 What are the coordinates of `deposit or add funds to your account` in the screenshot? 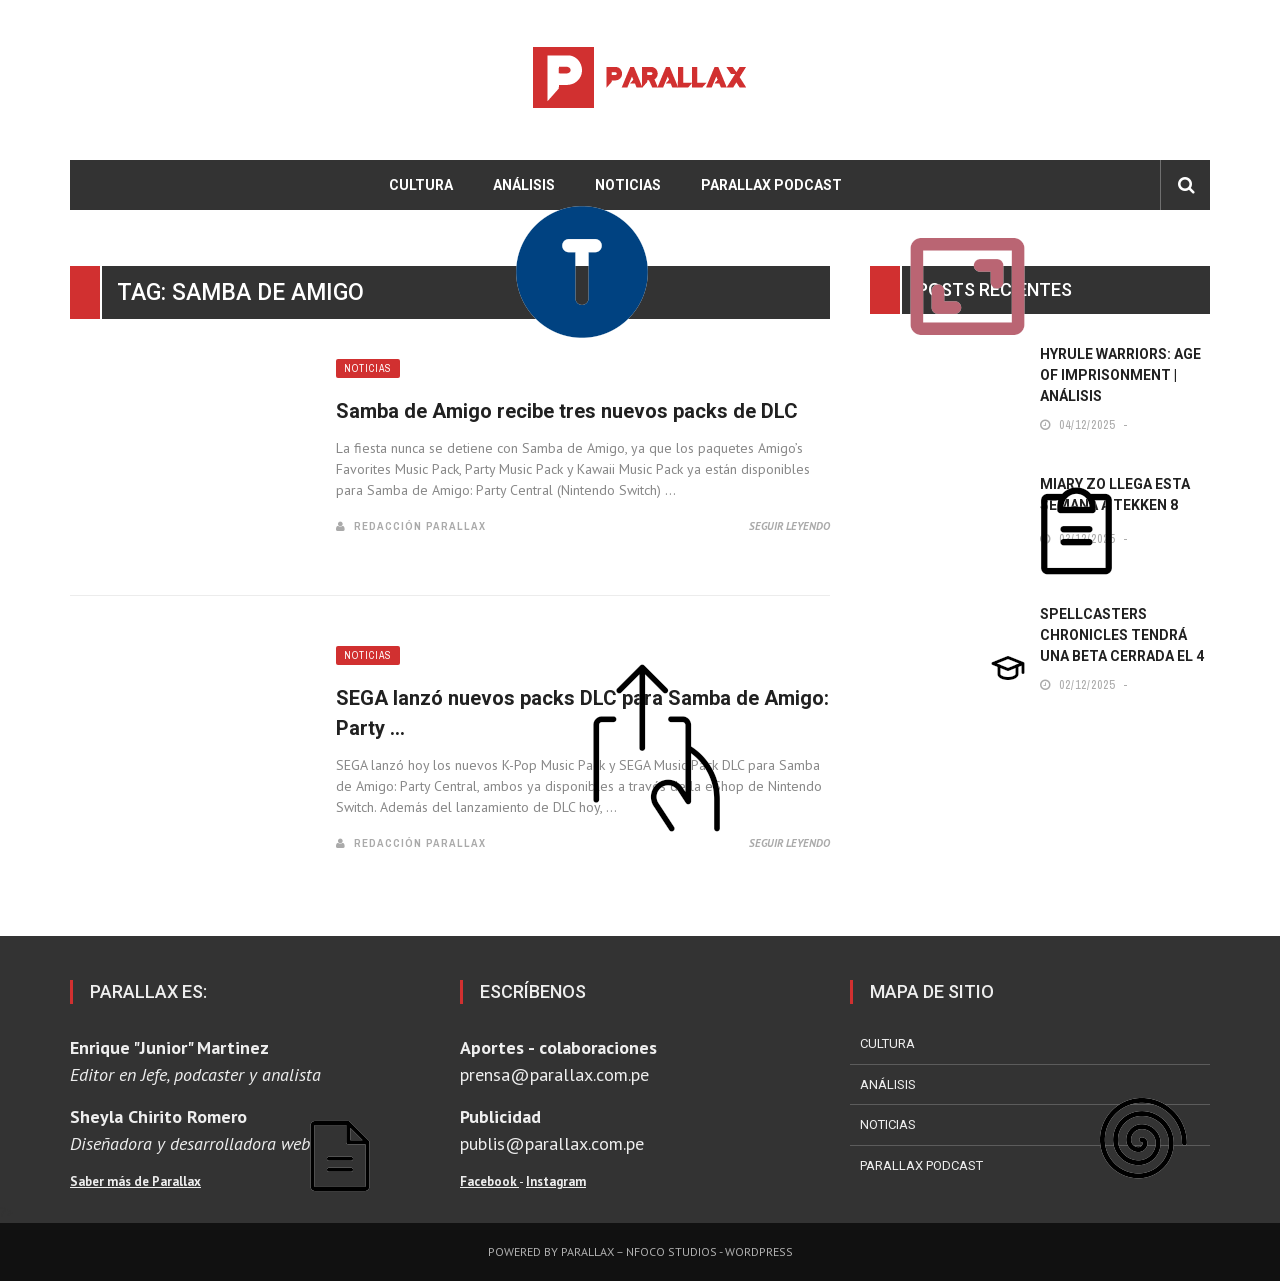 It's located at (648, 748).